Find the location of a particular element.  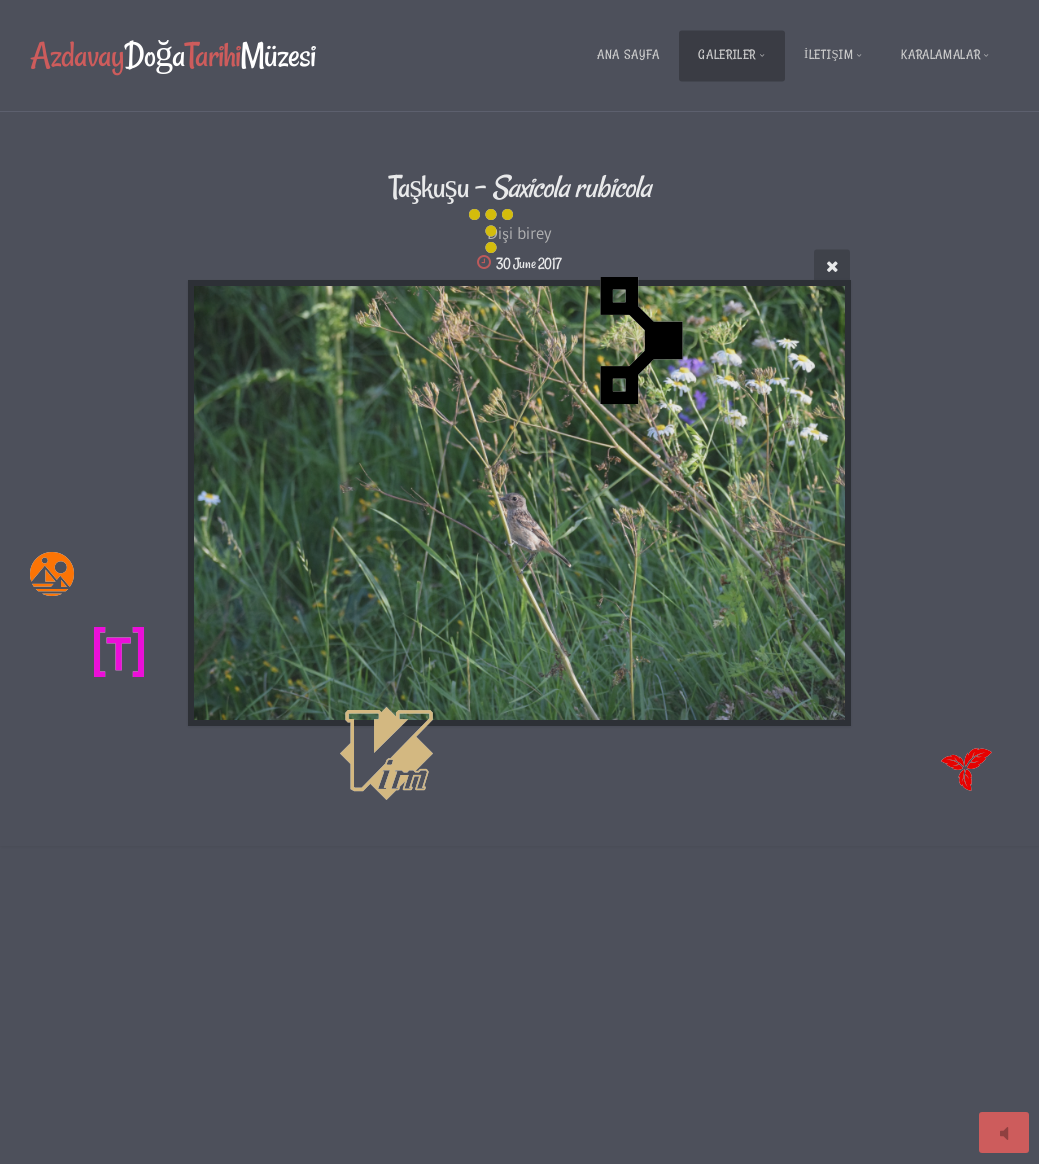

TOML configuration file format logo is located at coordinates (119, 652).